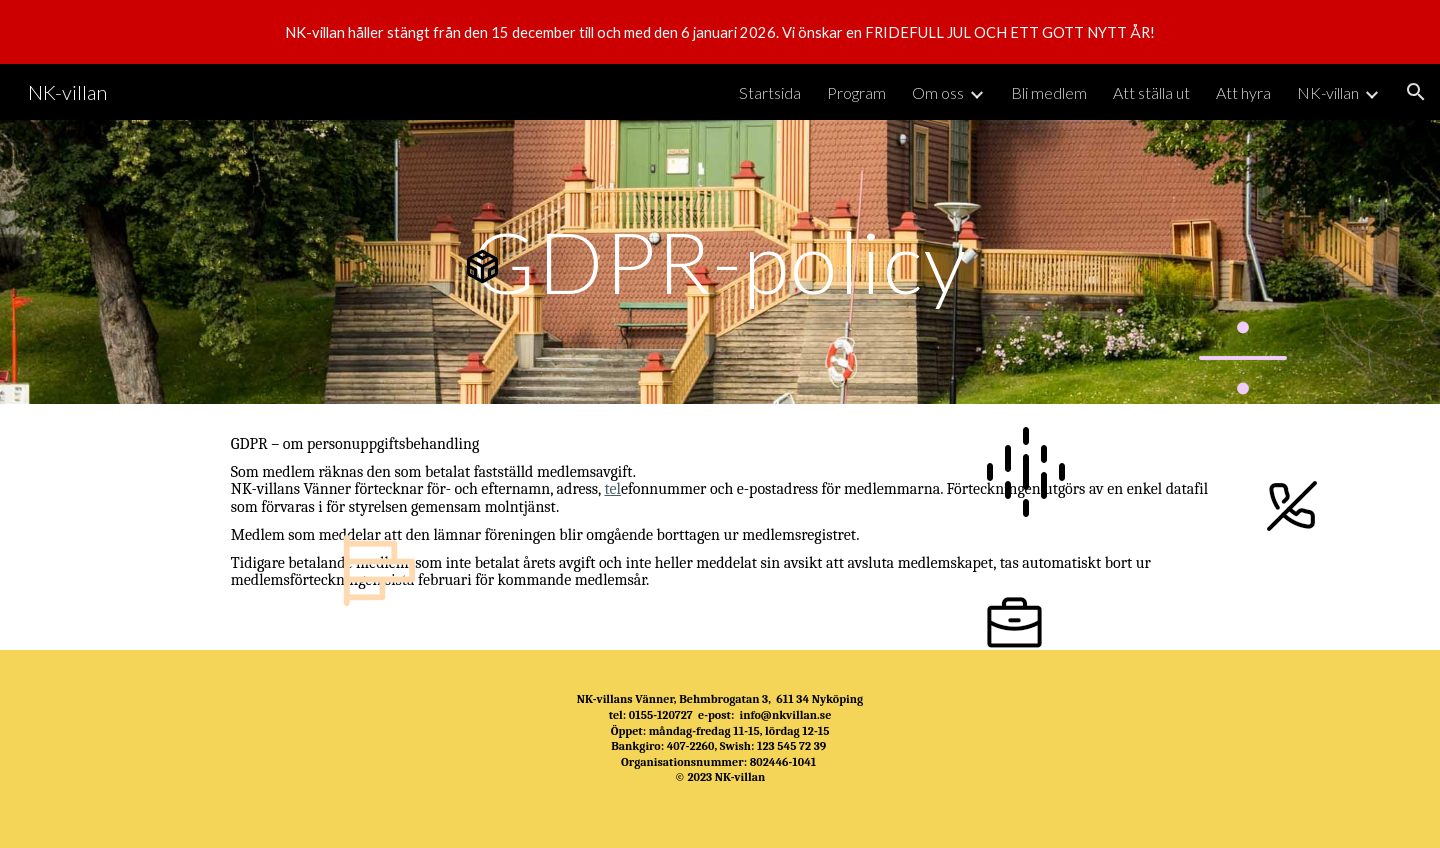 The image size is (1440, 848). I want to click on view horizontal bar chart data, so click(376, 570).